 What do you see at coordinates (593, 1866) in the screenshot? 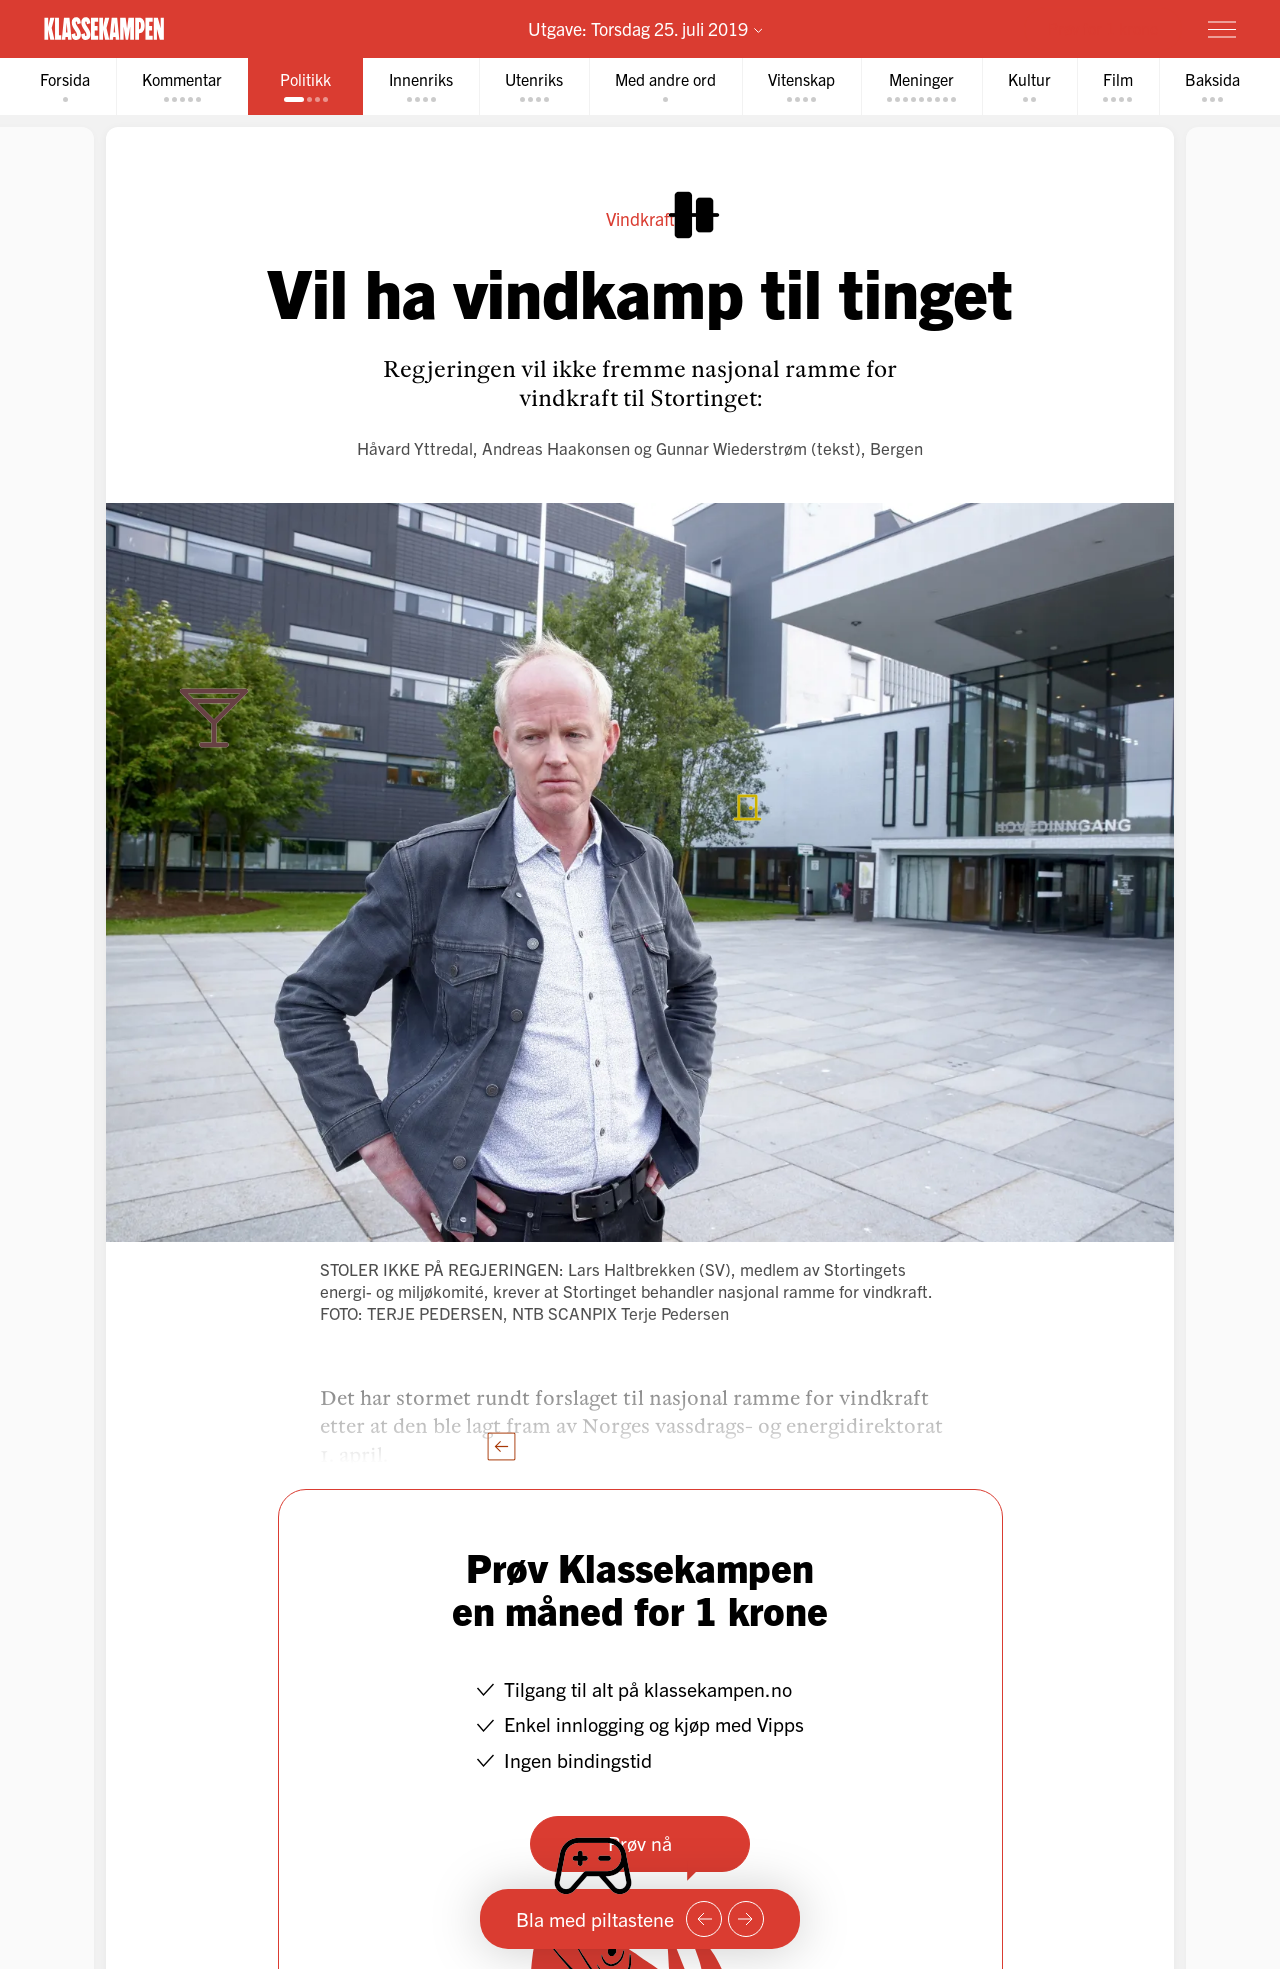
I see `access games or gaming features` at bounding box center [593, 1866].